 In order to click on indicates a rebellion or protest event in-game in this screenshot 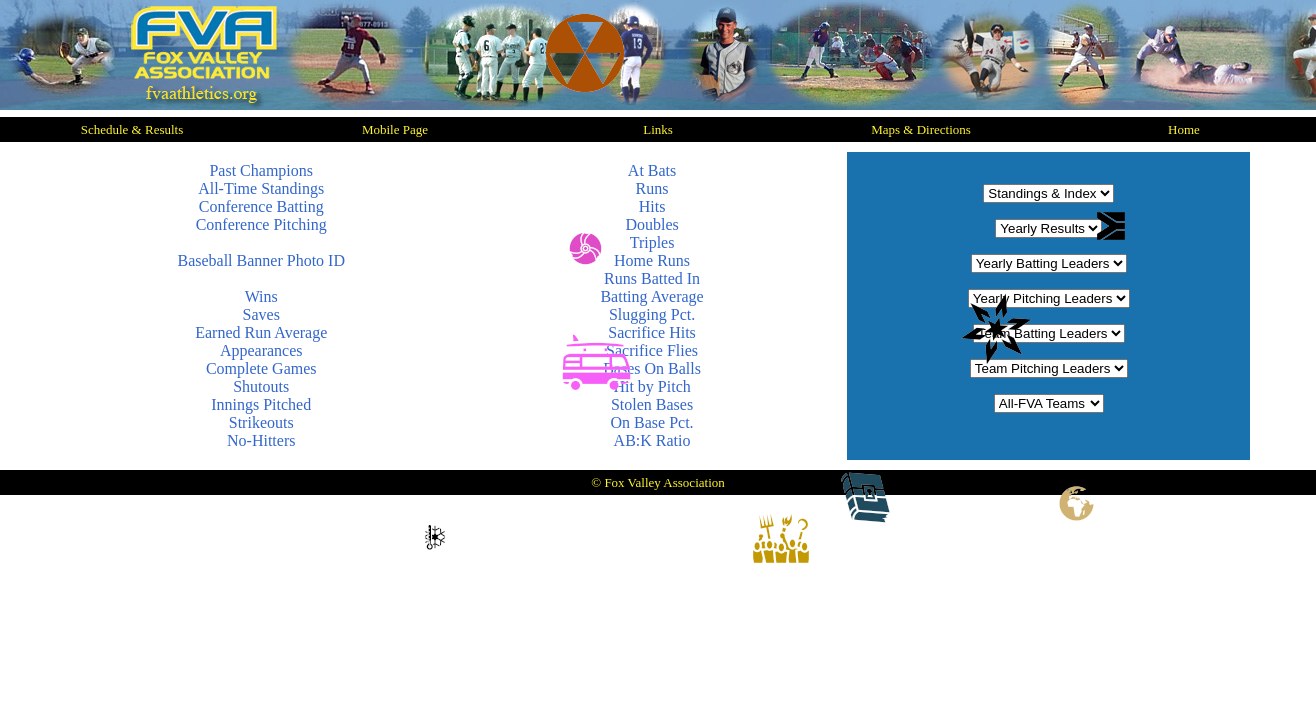, I will do `click(781, 535)`.